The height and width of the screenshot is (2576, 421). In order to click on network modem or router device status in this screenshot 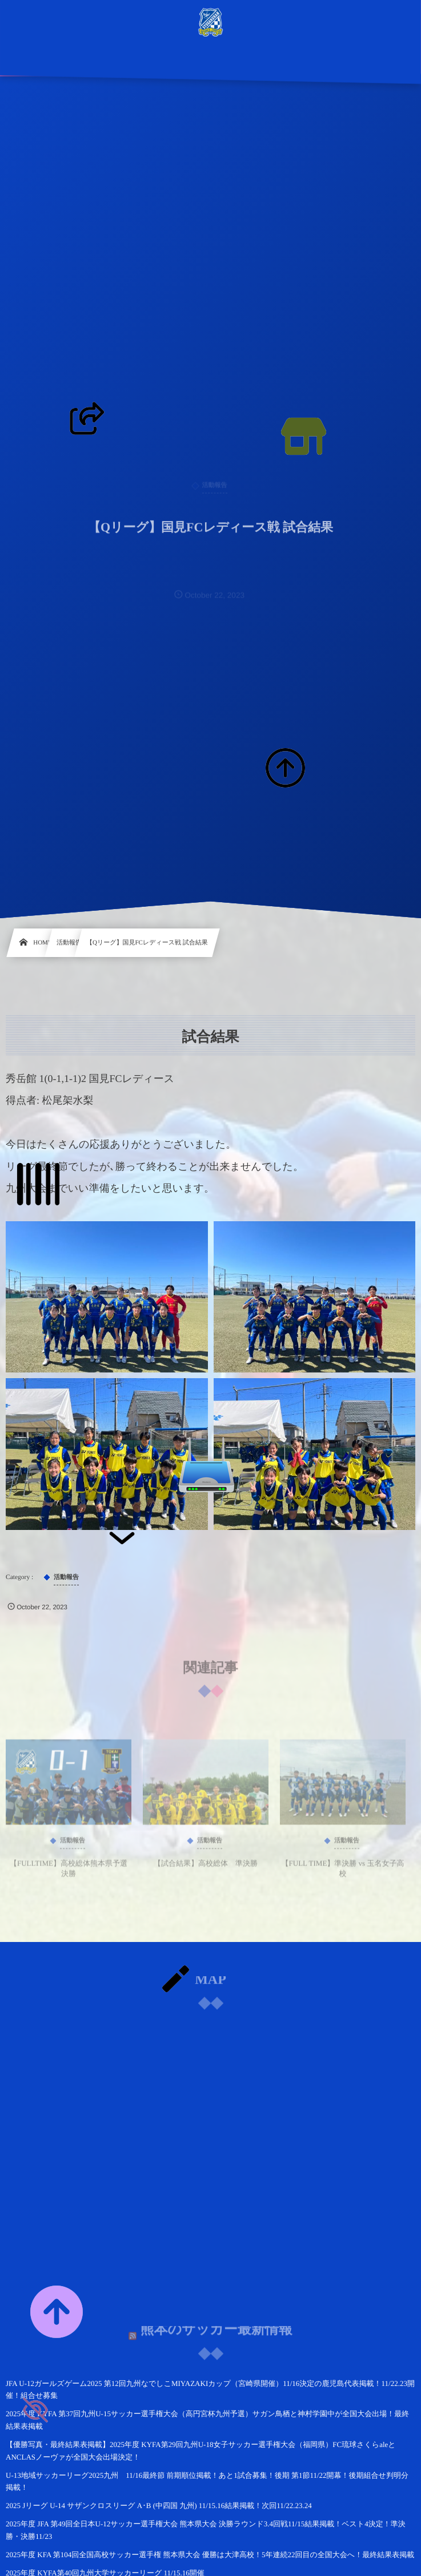, I will do `click(206, 1464)`.